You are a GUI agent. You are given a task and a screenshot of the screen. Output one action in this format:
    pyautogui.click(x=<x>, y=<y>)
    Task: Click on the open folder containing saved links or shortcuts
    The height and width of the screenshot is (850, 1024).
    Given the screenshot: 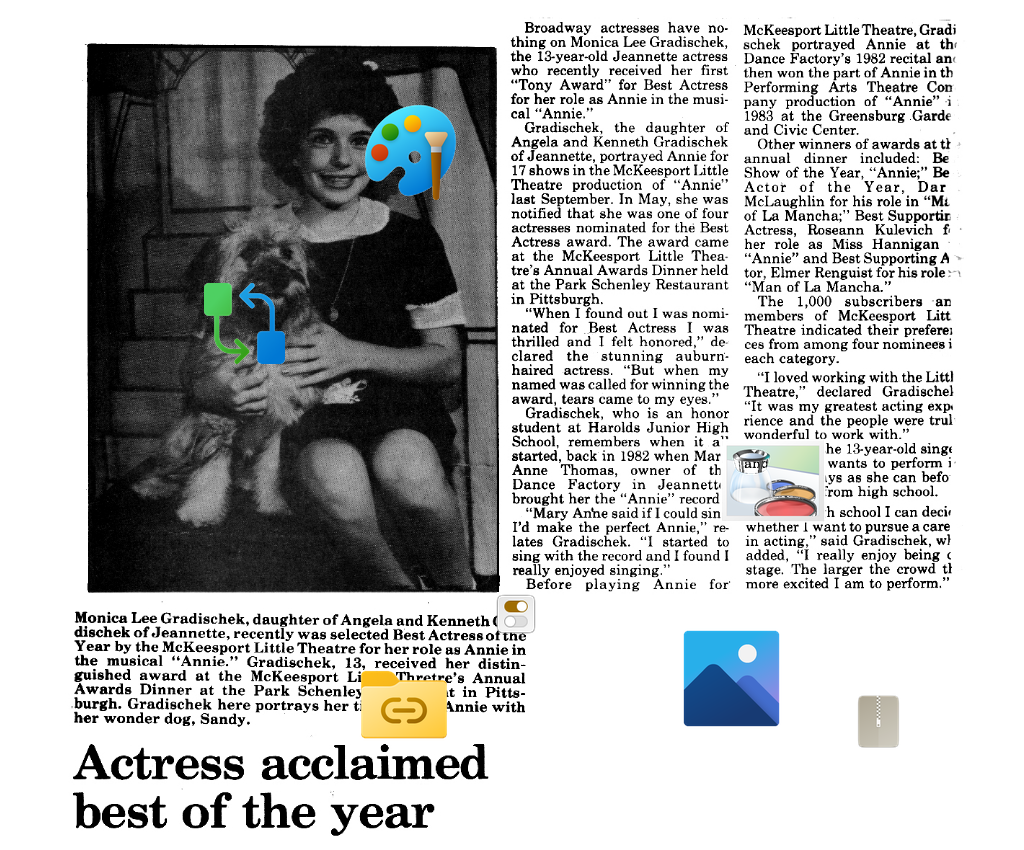 What is the action you would take?
    pyautogui.click(x=404, y=707)
    